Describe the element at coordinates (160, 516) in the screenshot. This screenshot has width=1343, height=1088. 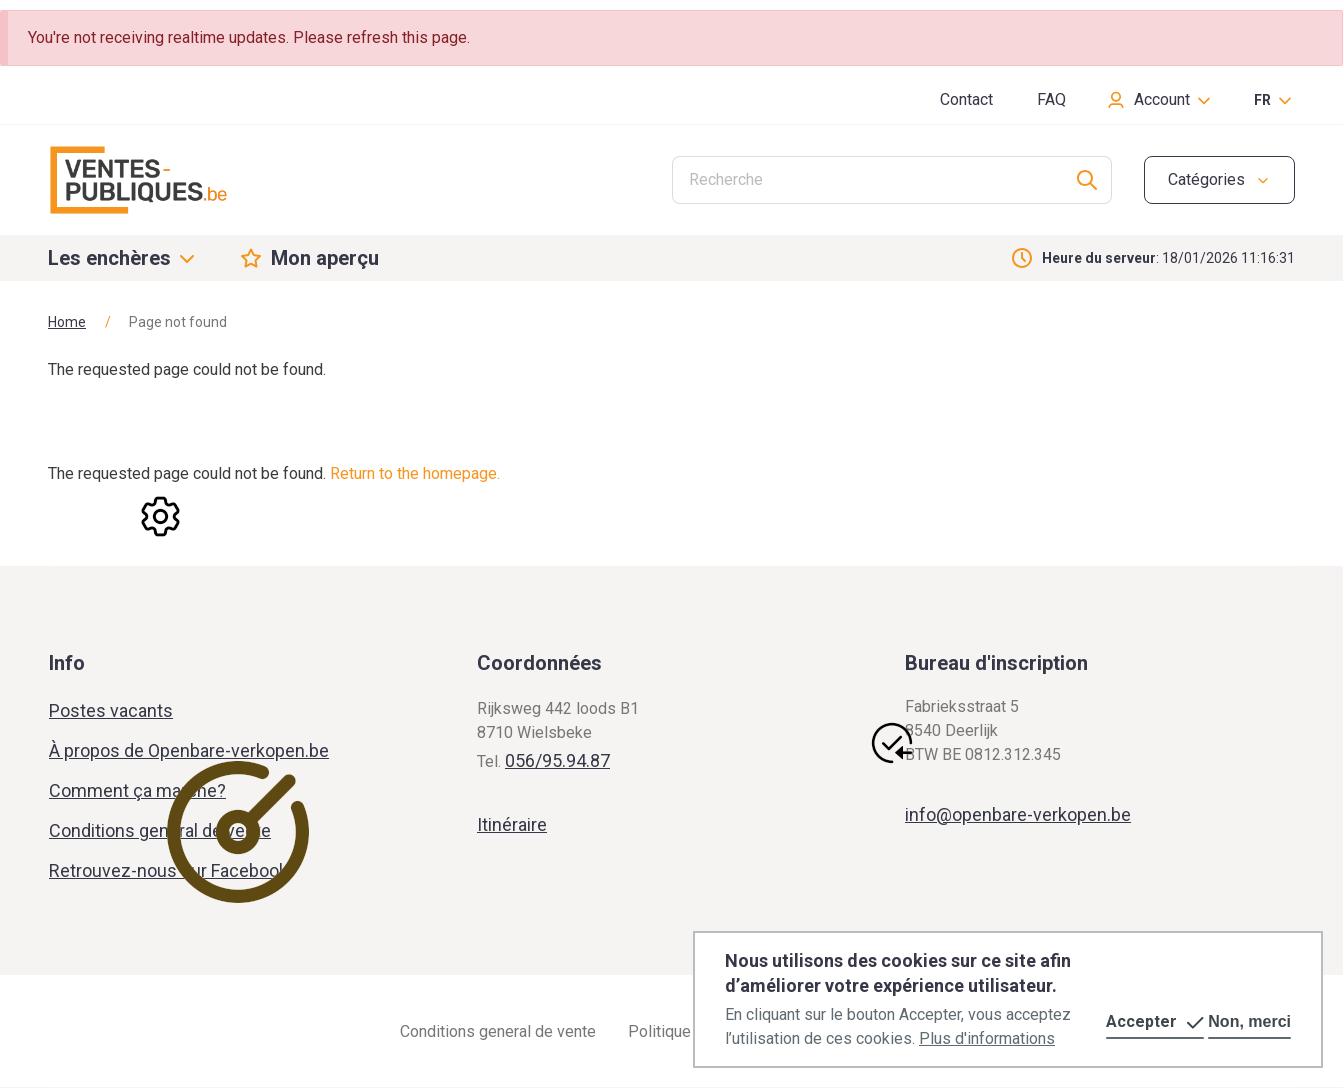
I see `access settings or preferences` at that location.